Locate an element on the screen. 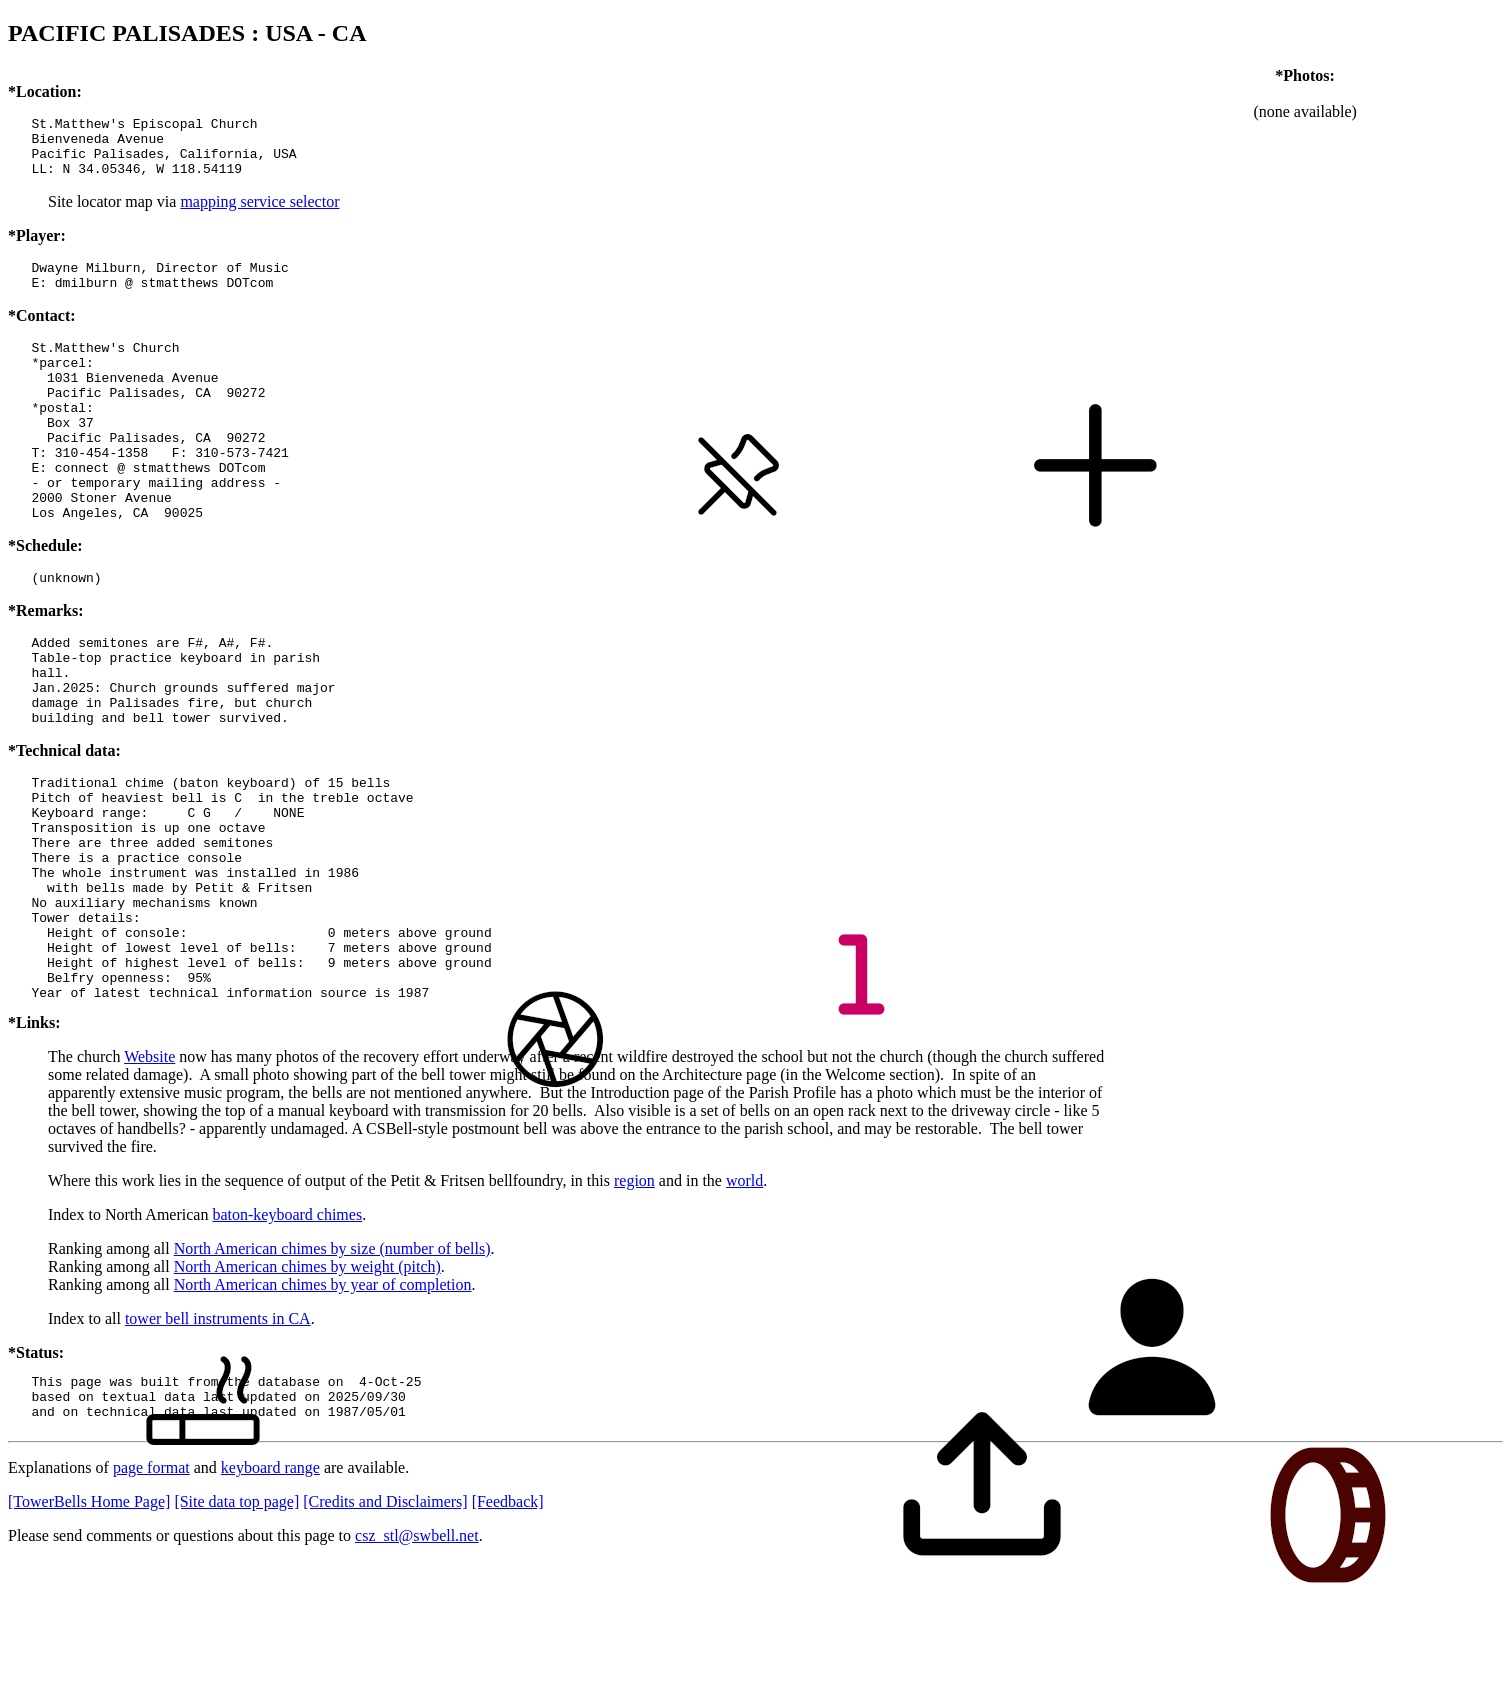 Image resolution: width=1511 pixels, height=1690 pixels. add a new item is located at coordinates (1097, 467).